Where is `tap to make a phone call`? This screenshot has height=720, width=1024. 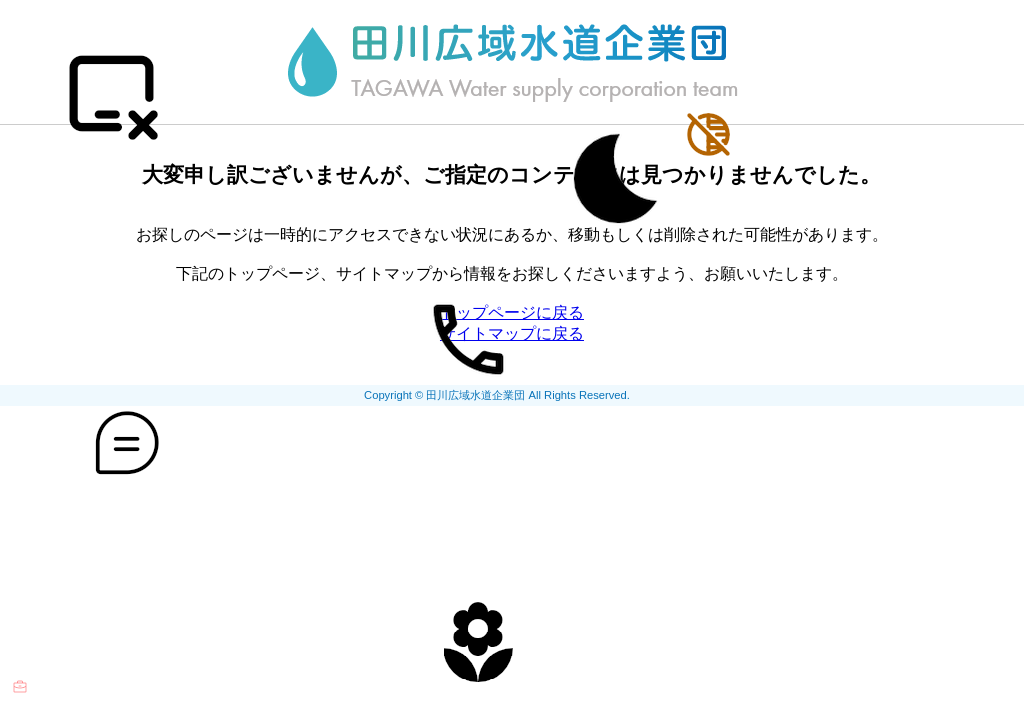 tap to make a phone call is located at coordinates (468, 339).